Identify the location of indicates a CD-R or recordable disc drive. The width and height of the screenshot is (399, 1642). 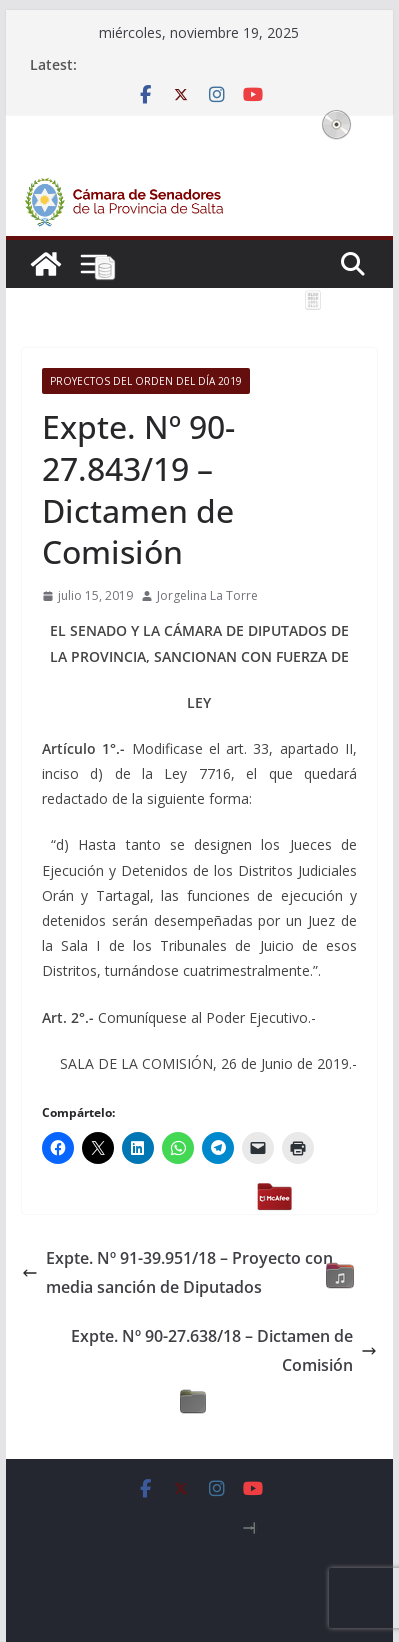
(336, 124).